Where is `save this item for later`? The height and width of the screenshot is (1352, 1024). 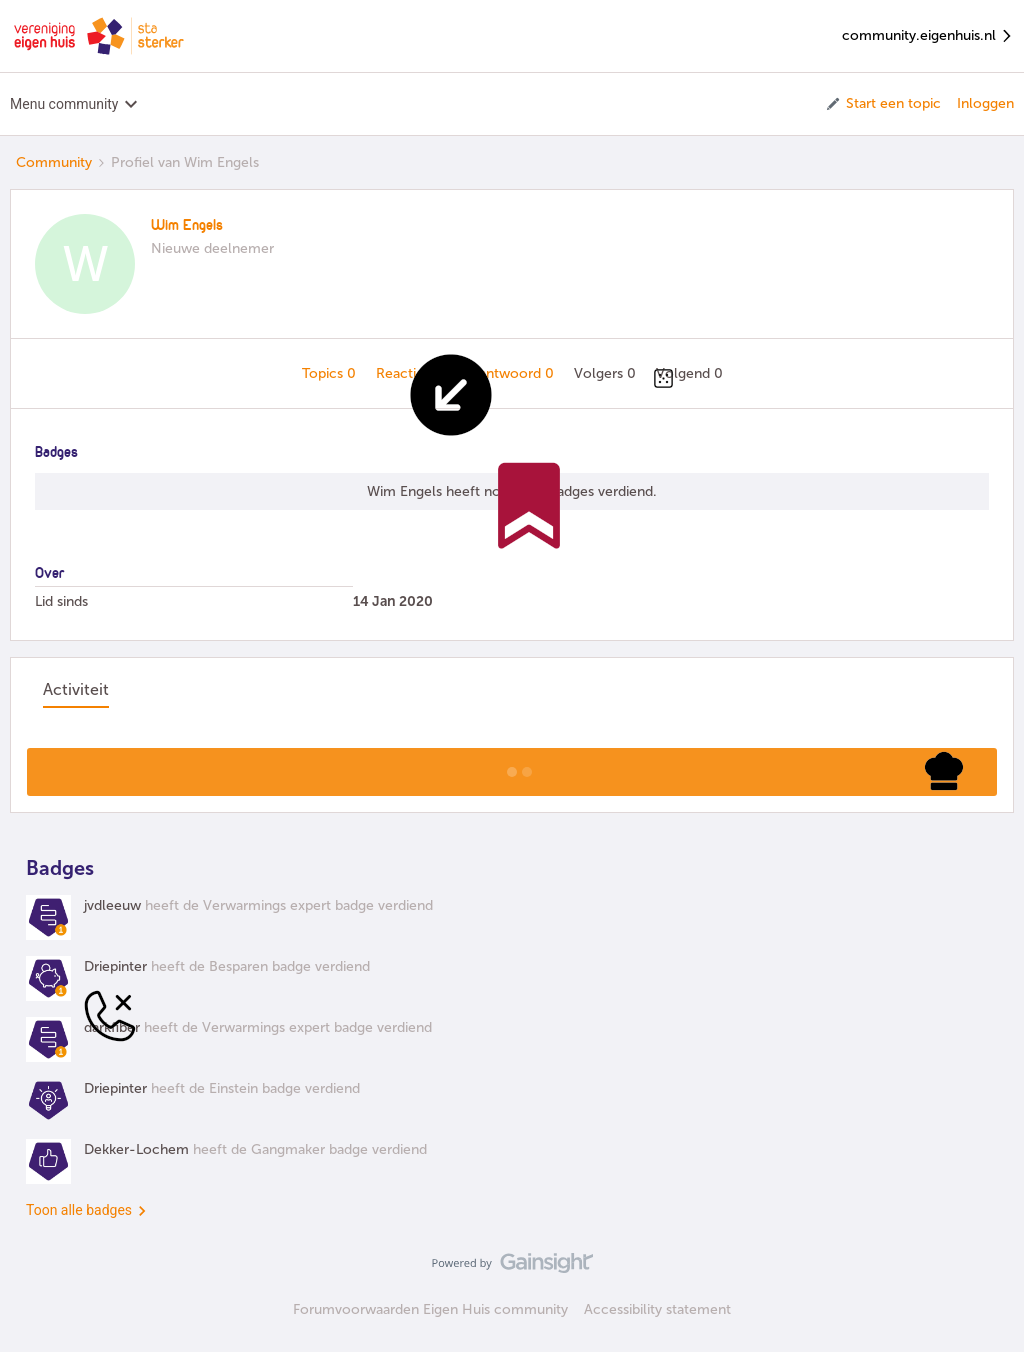 save this item for later is located at coordinates (529, 504).